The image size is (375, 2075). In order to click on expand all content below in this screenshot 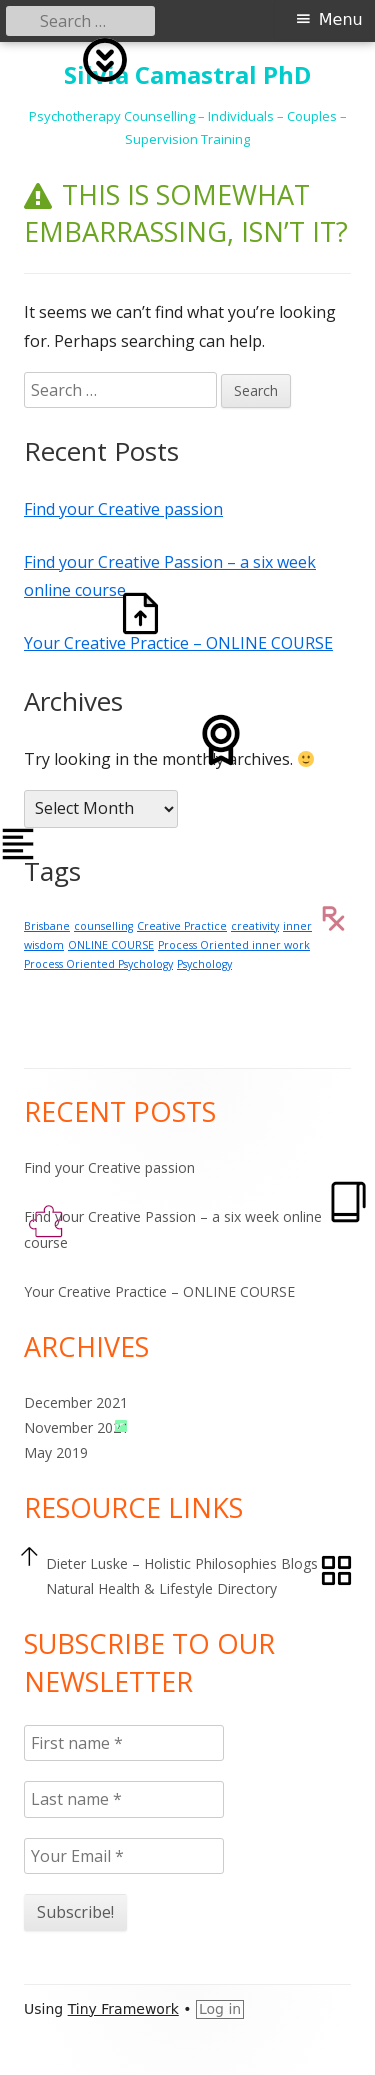, I will do `click(105, 60)`.